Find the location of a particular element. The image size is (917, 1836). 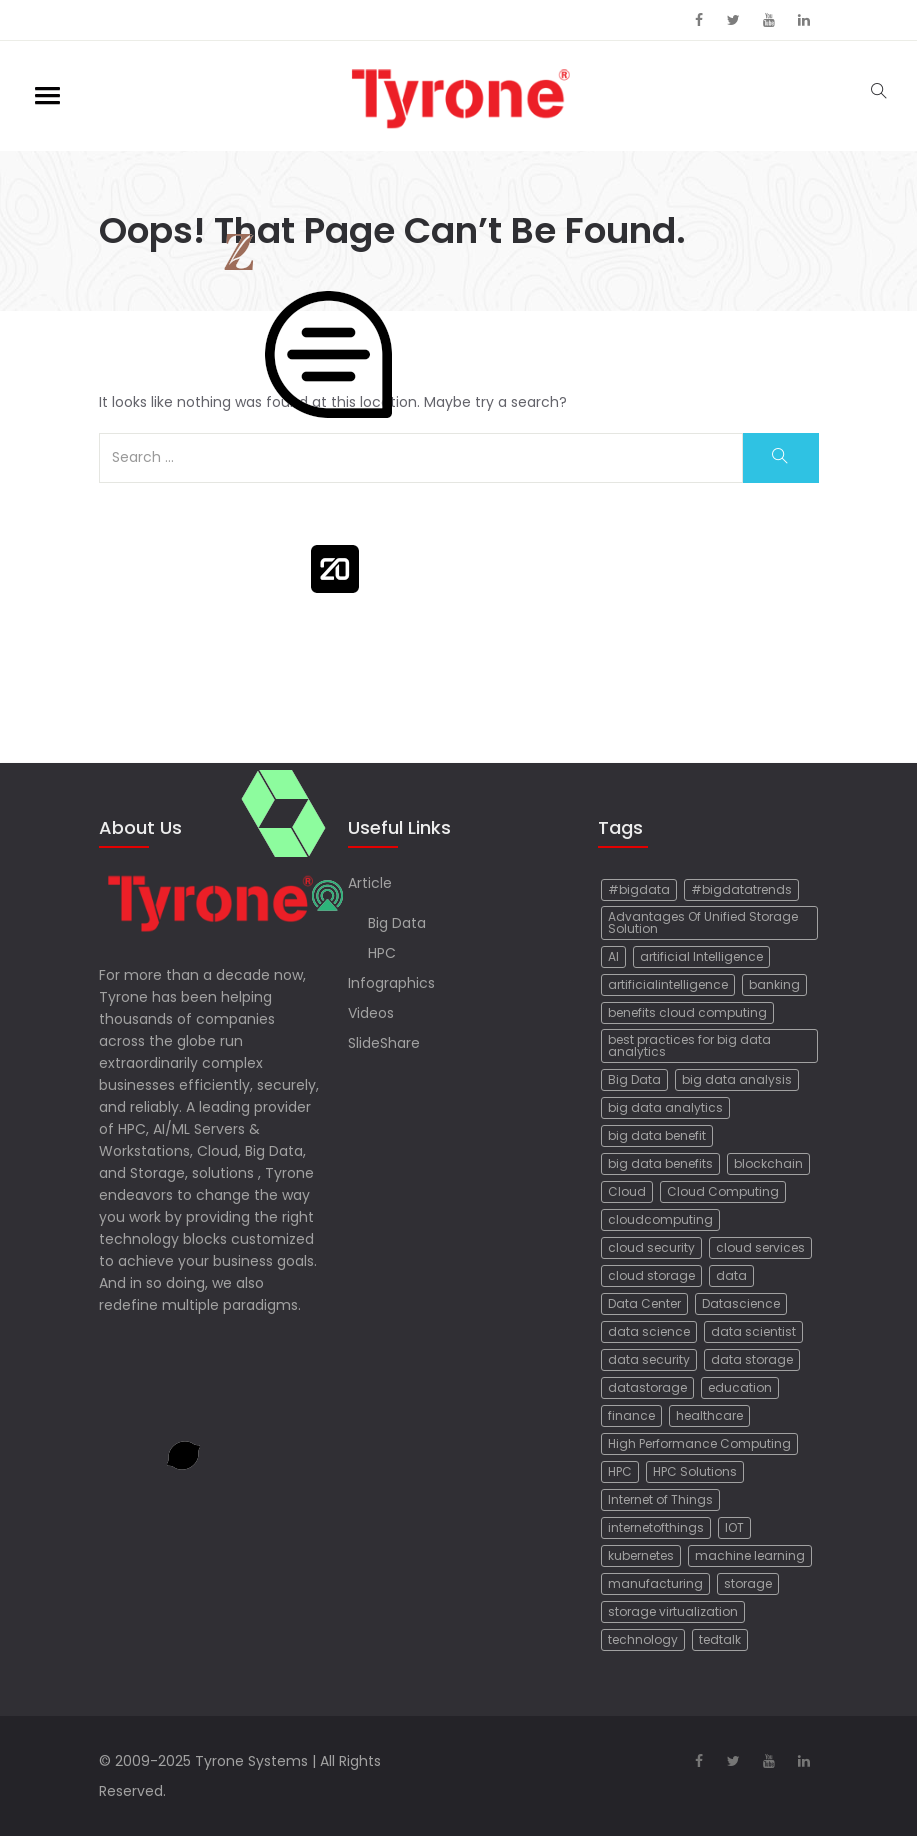

HelloFresh app or website logo is located at coordinates (183, 1455).